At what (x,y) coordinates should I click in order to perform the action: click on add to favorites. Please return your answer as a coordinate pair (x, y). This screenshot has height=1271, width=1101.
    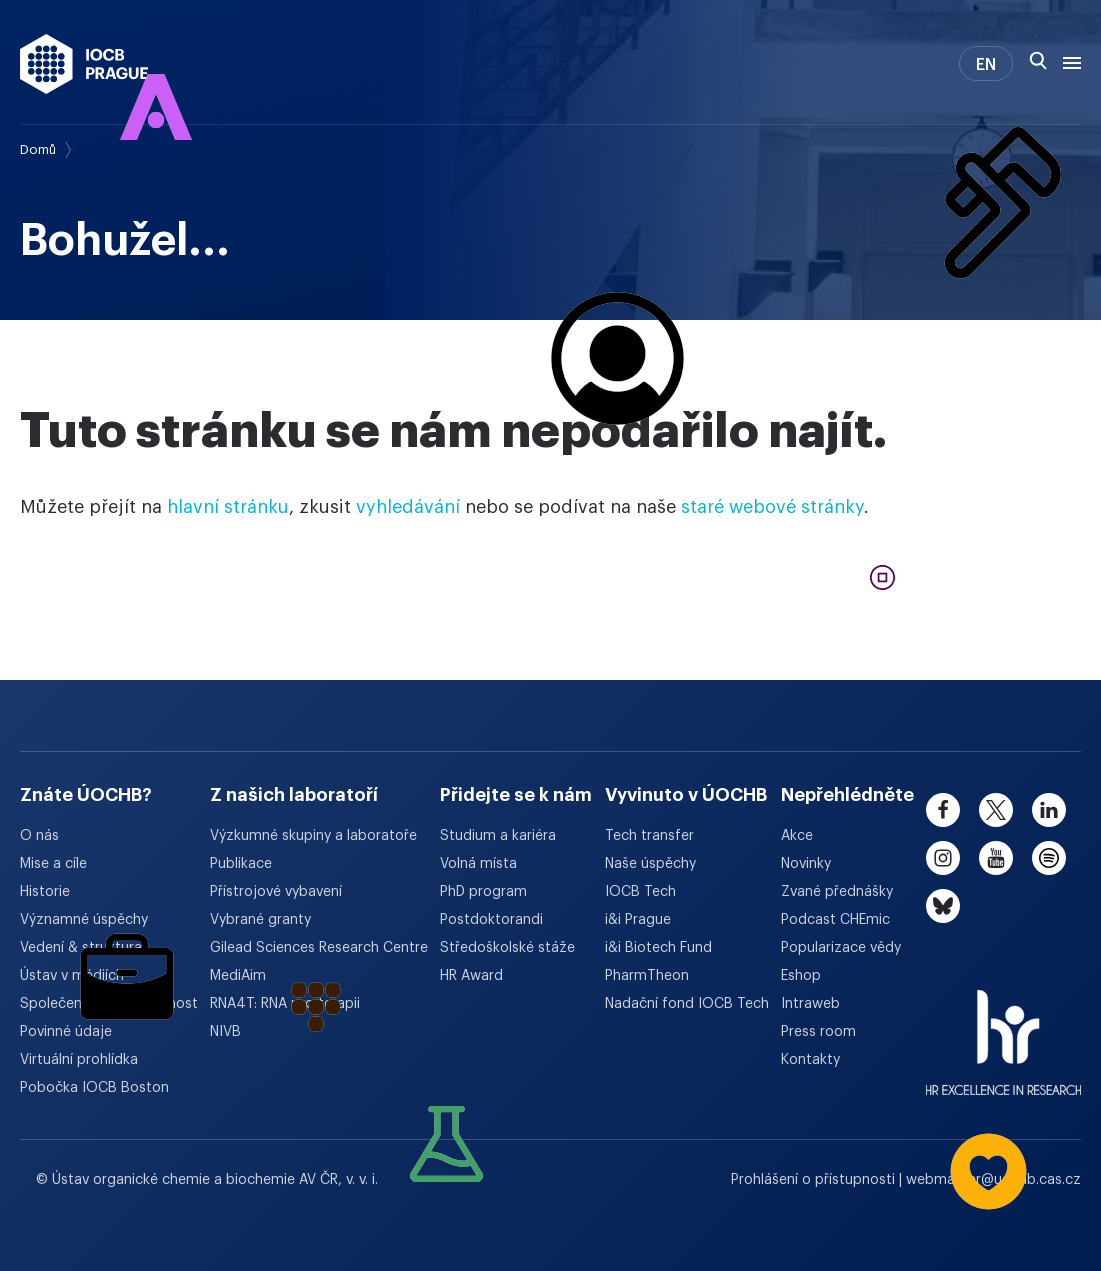
    Looking at the image, I should click on (988, 1171).